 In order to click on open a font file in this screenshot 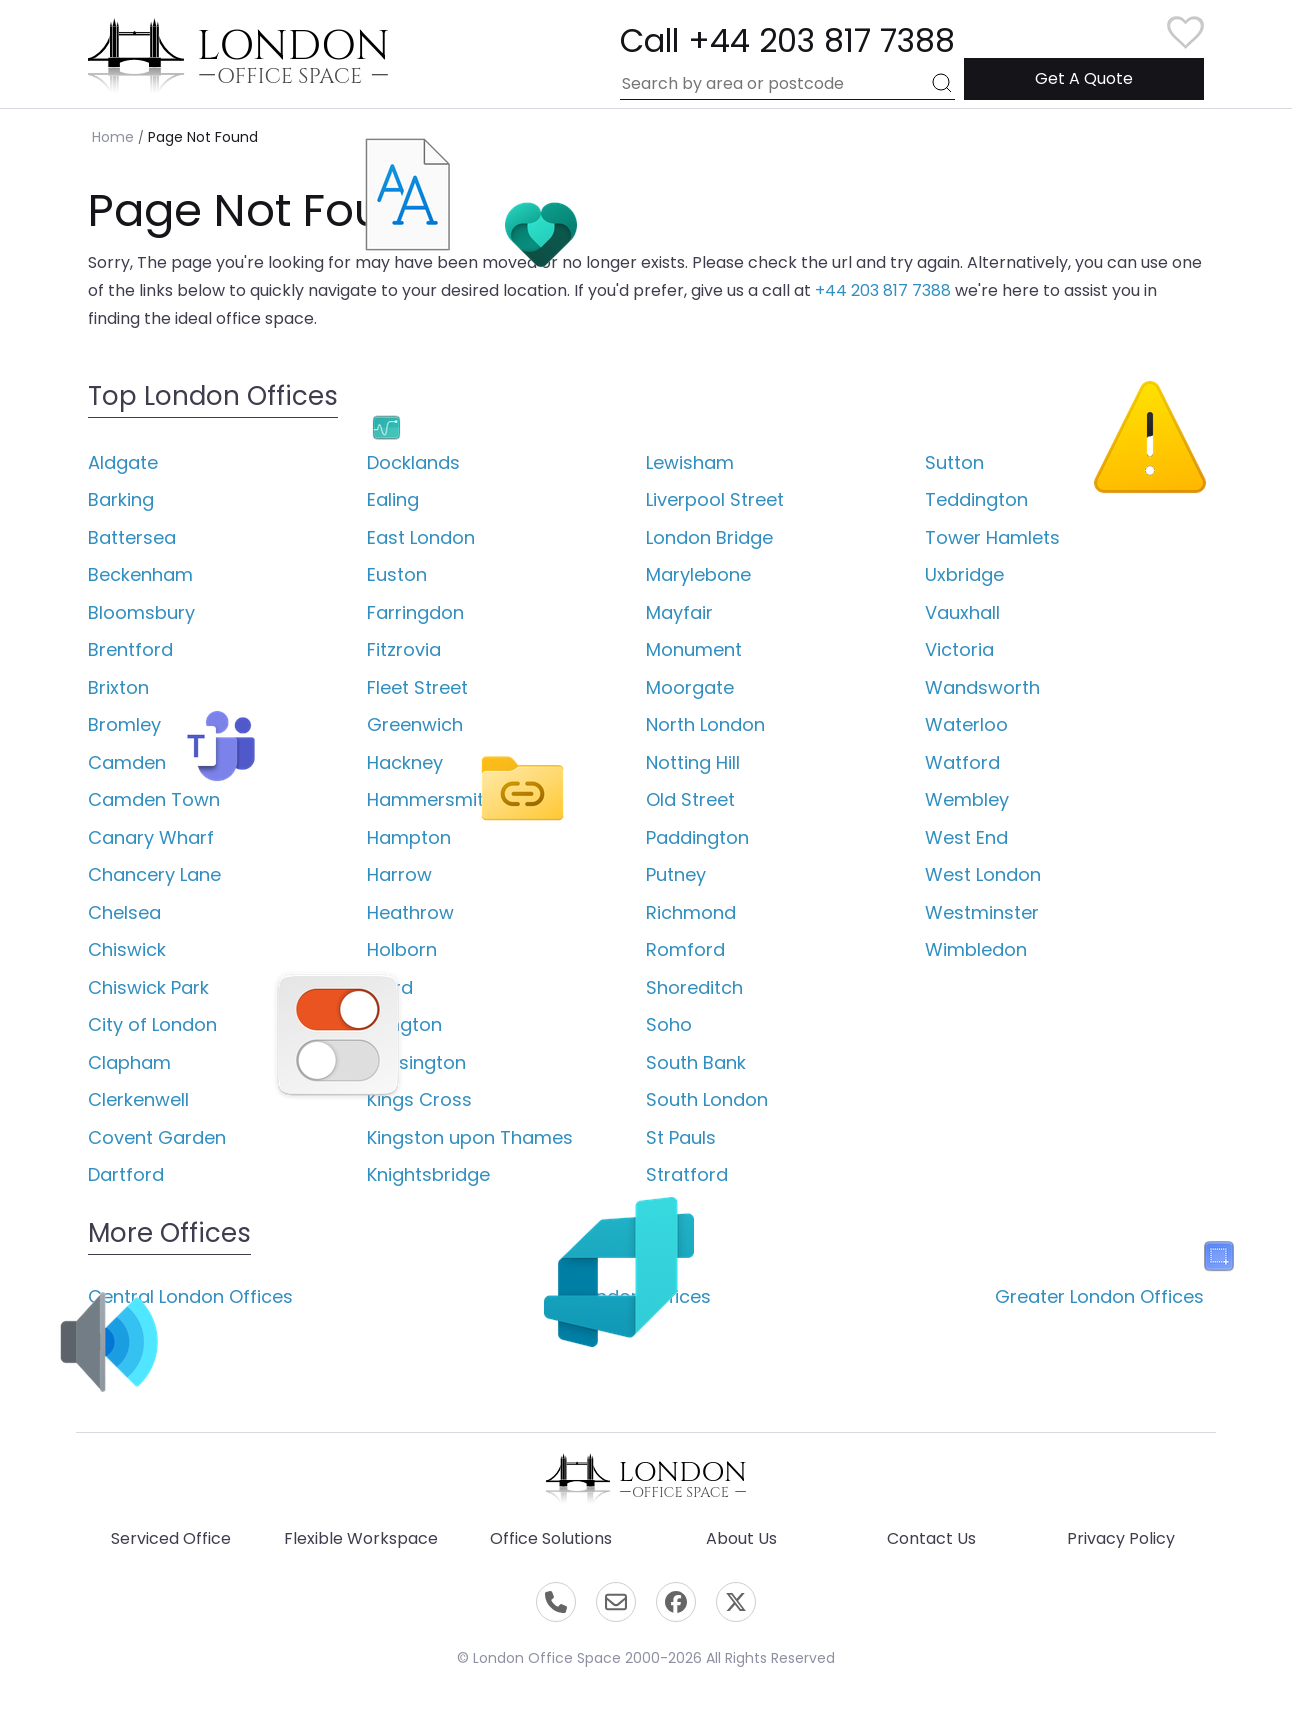, I will do `click(407, 194)`.